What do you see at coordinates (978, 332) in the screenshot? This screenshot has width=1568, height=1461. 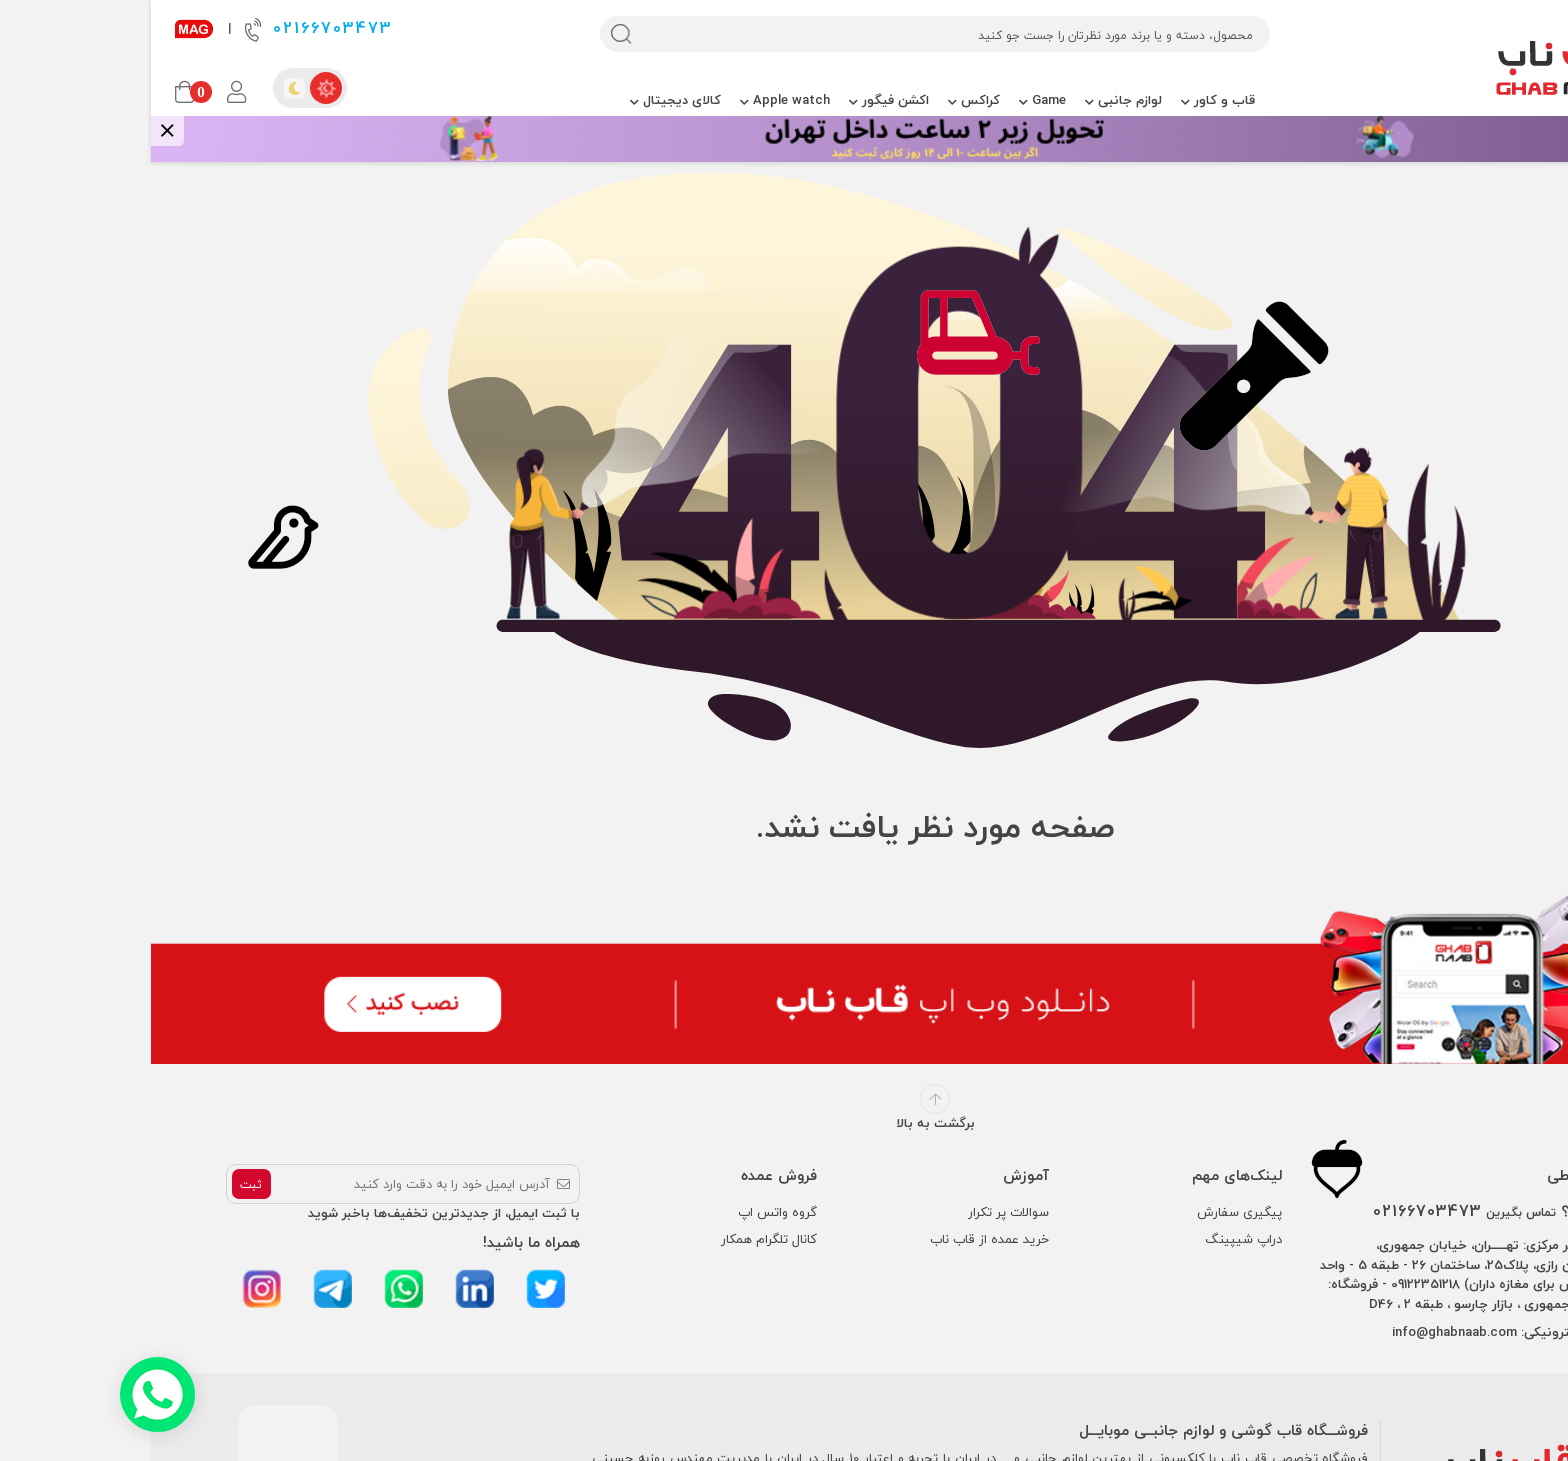 I see `construction or building feature` at bounding box center [978, 332].